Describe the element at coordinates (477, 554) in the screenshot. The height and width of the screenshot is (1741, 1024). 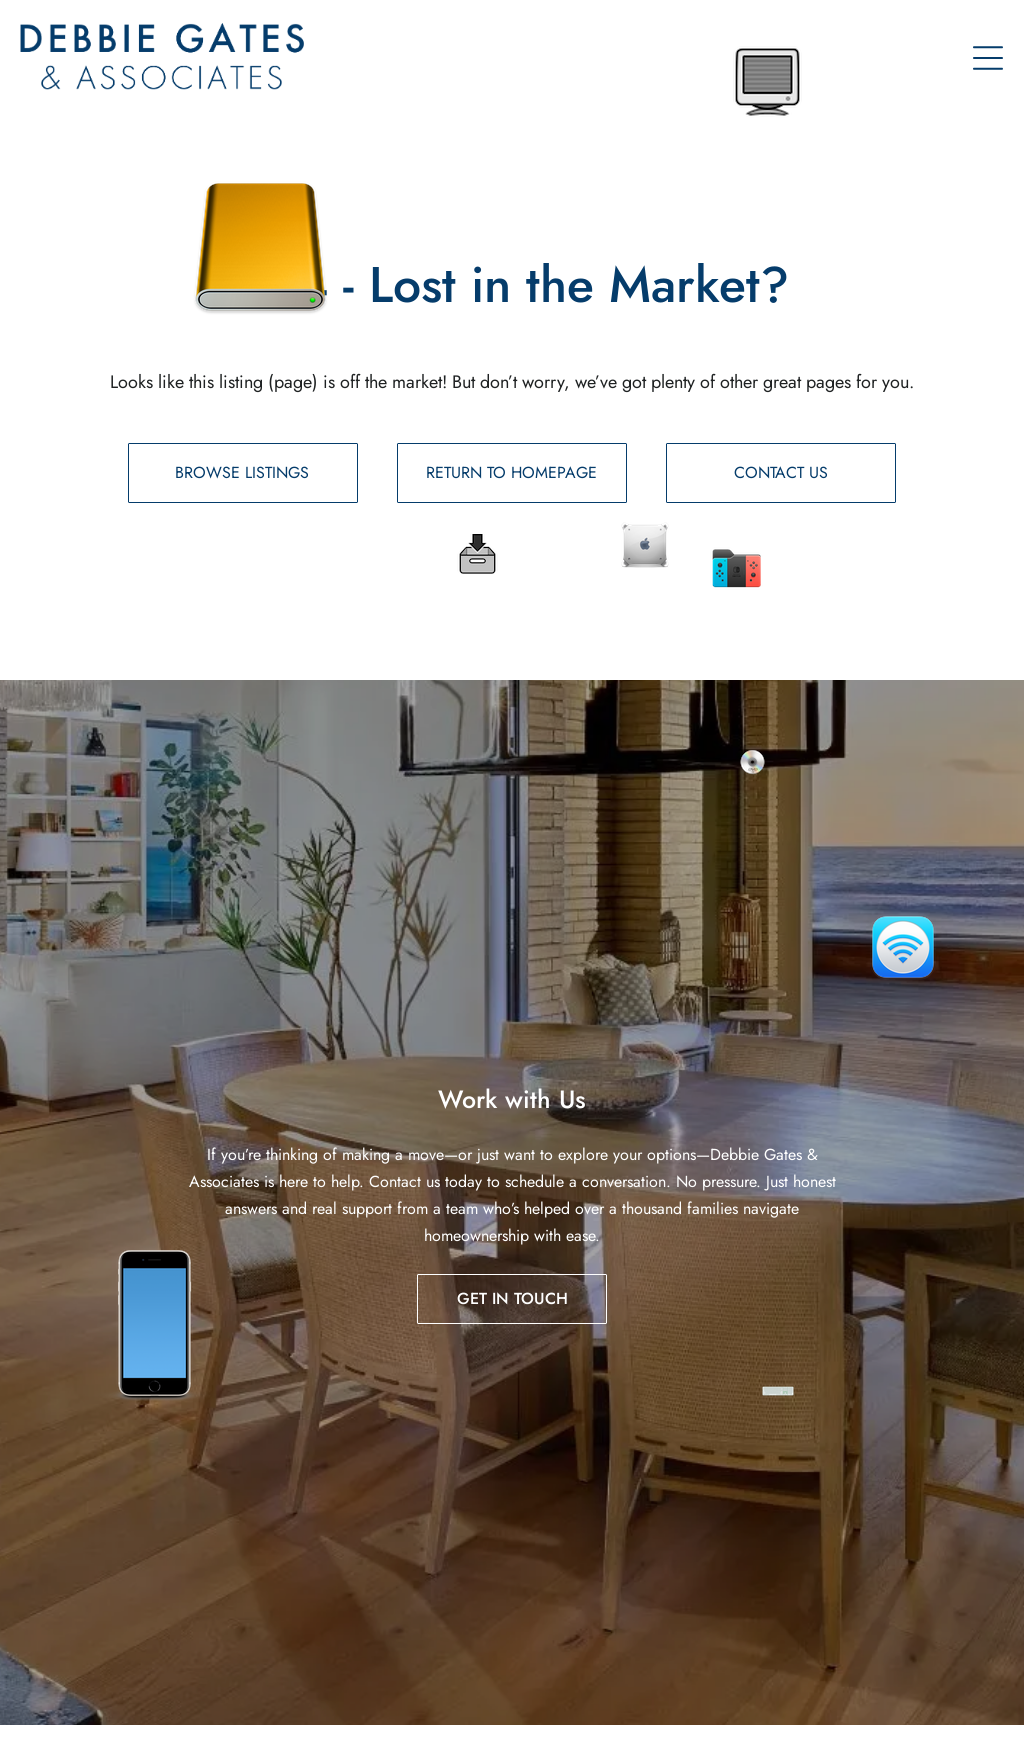
I see `access your dropbox folder in the sidebar` at that location.